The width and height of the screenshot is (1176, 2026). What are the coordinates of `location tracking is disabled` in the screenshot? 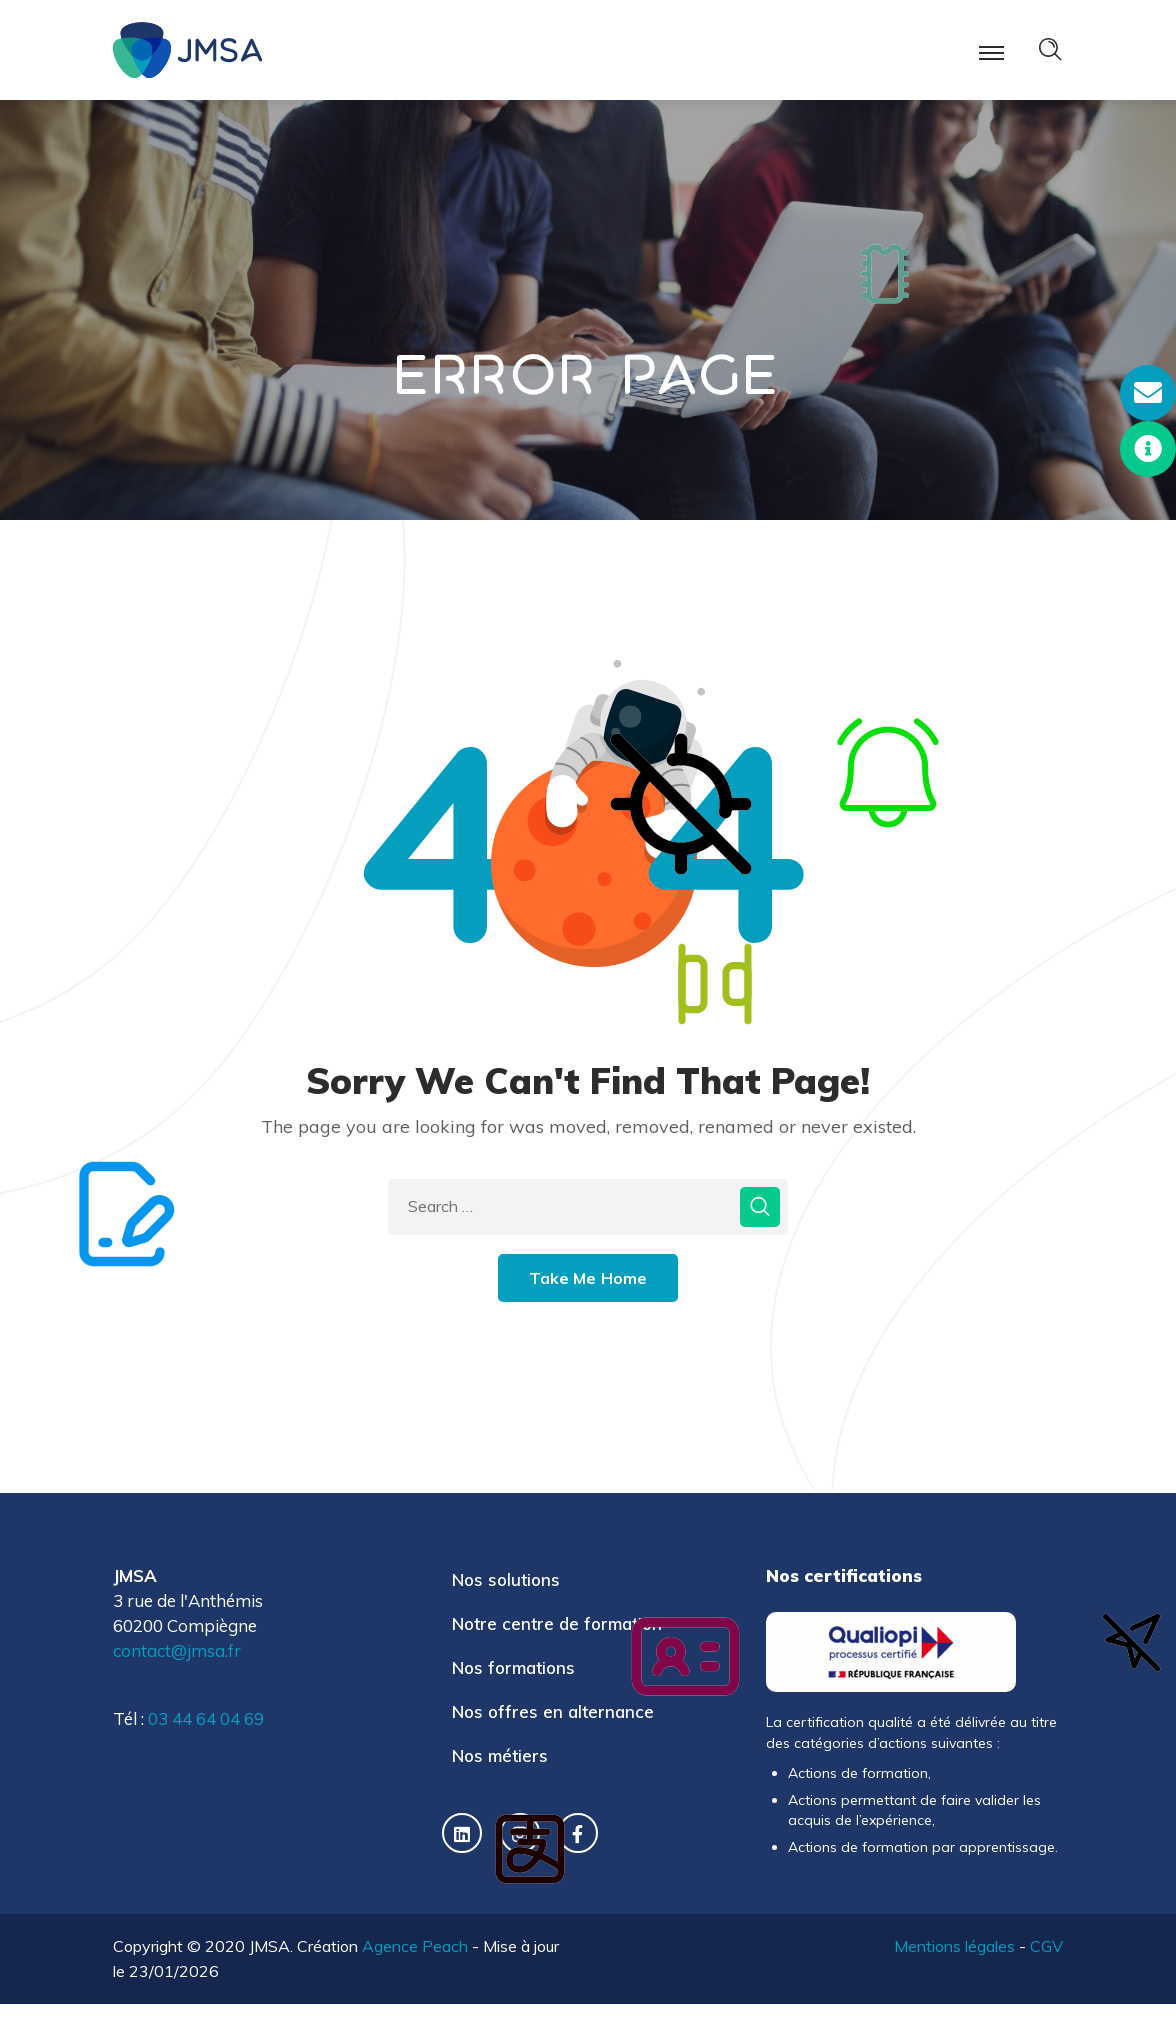 It's located at (681, 804).